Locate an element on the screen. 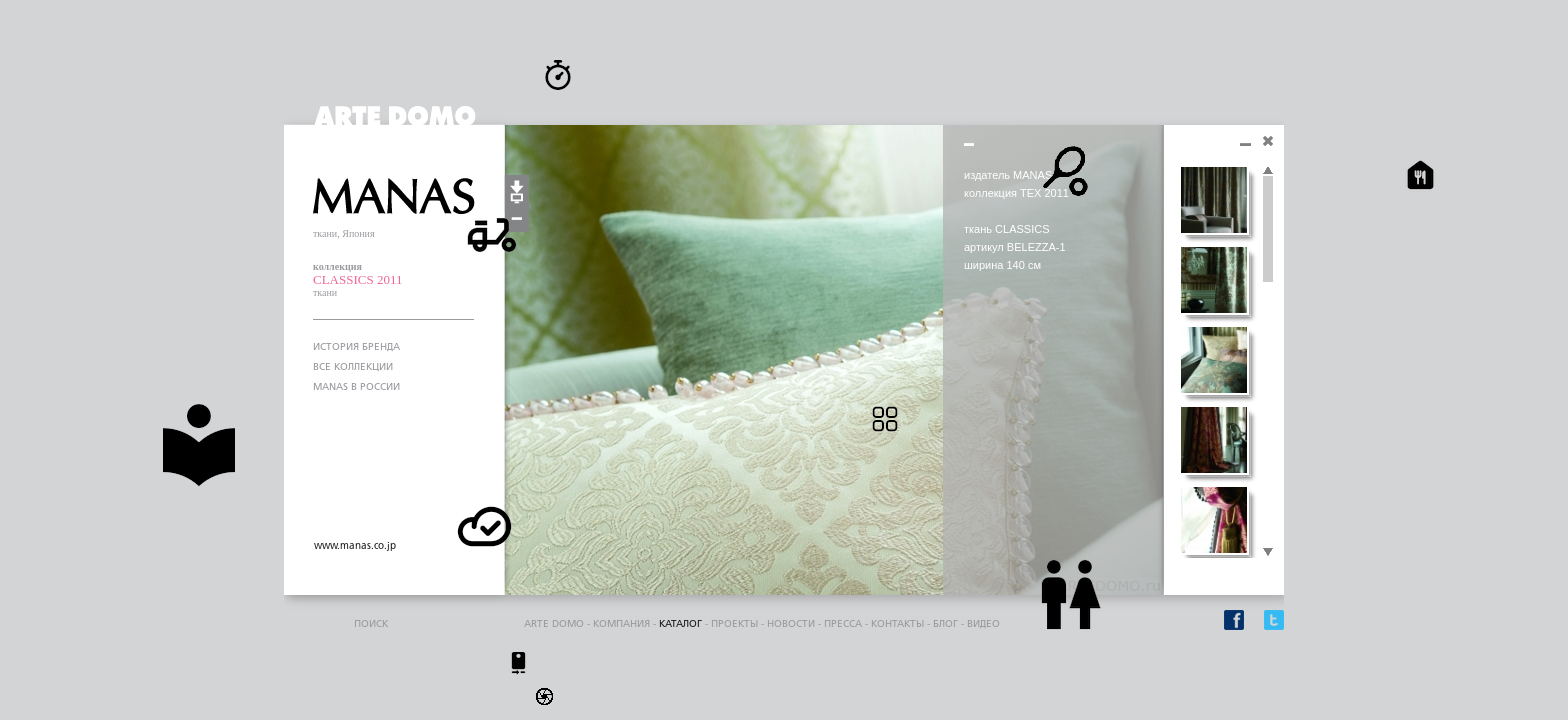 The height and width of the screenshot is (720, 1568). find nearby food banks or food assistance is located at coordinates (1420, 174).